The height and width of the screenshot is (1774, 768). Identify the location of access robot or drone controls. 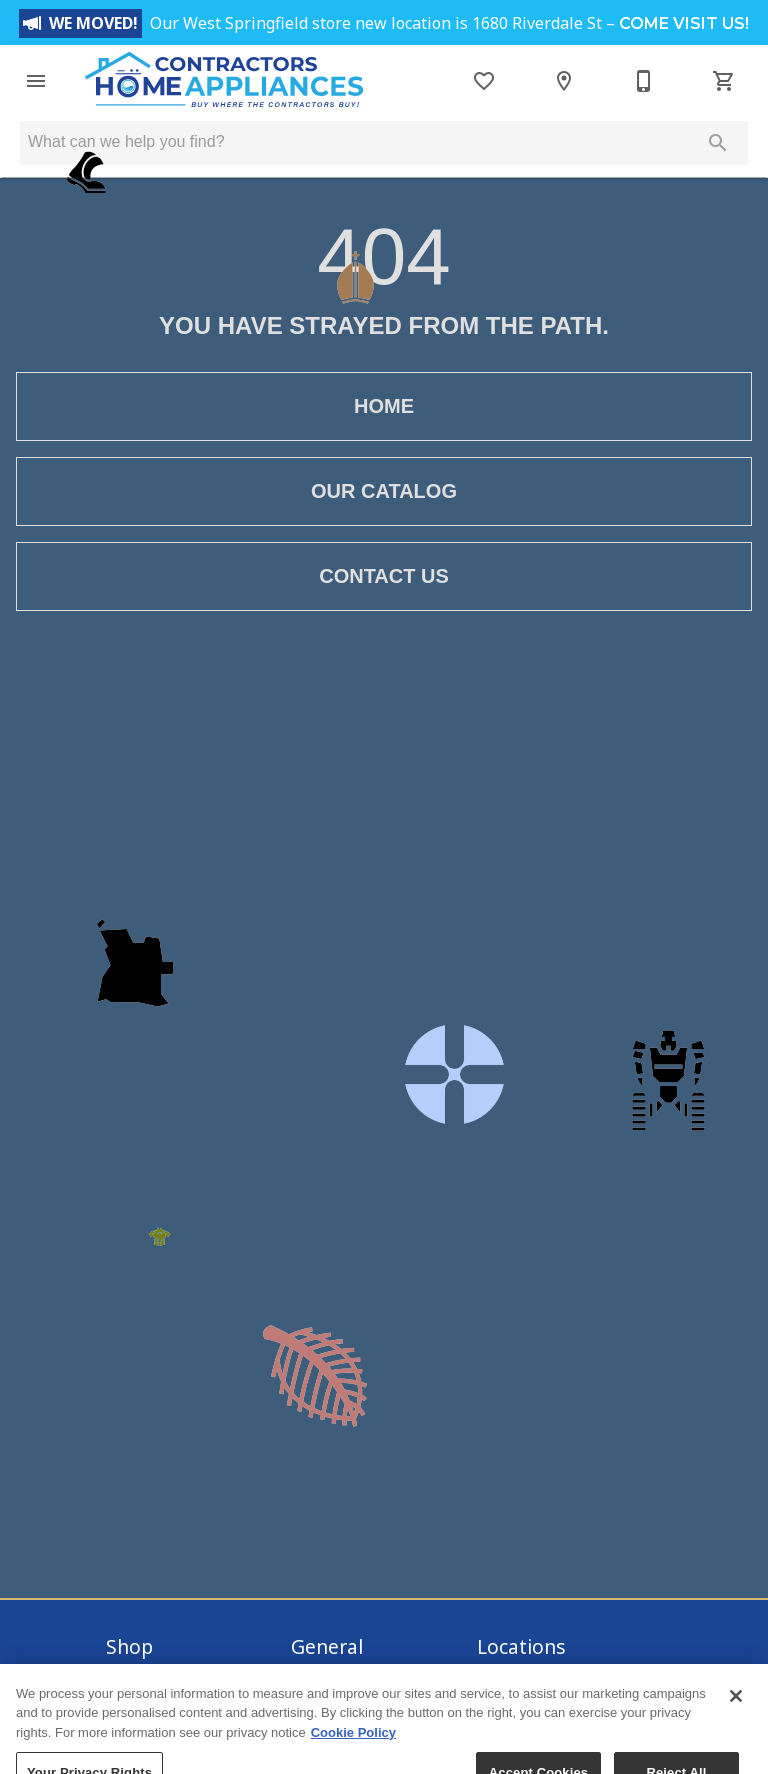
(668, 1080).